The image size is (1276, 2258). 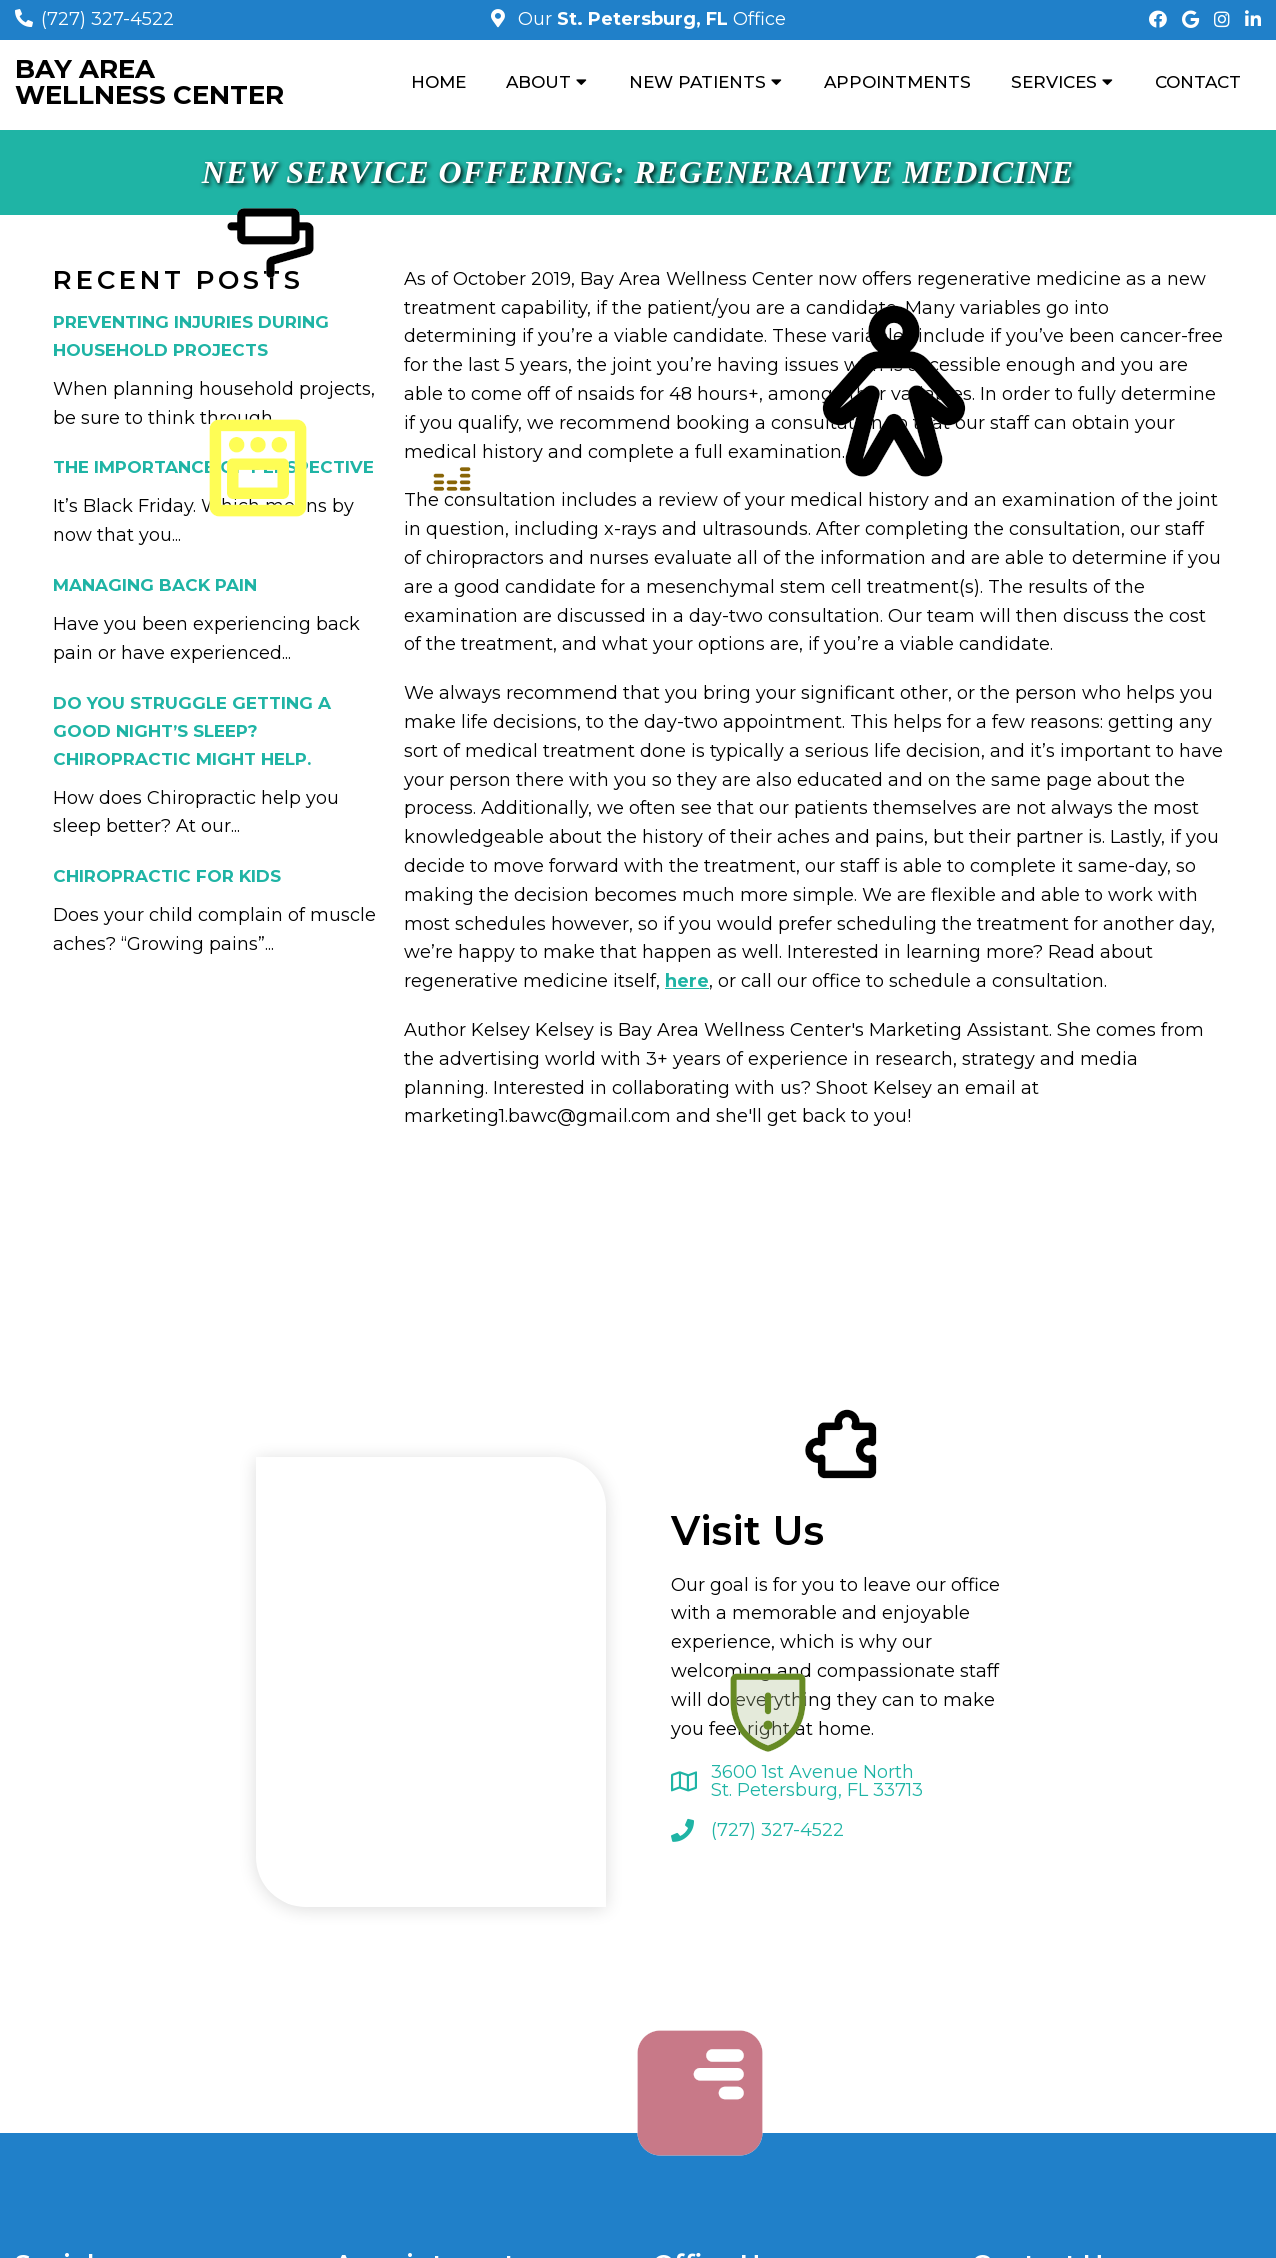 What do you see at coordinates (258, 468) in the screenshot?
I see `access oven or cooking appliance controls` at bounding box center [258, 468].